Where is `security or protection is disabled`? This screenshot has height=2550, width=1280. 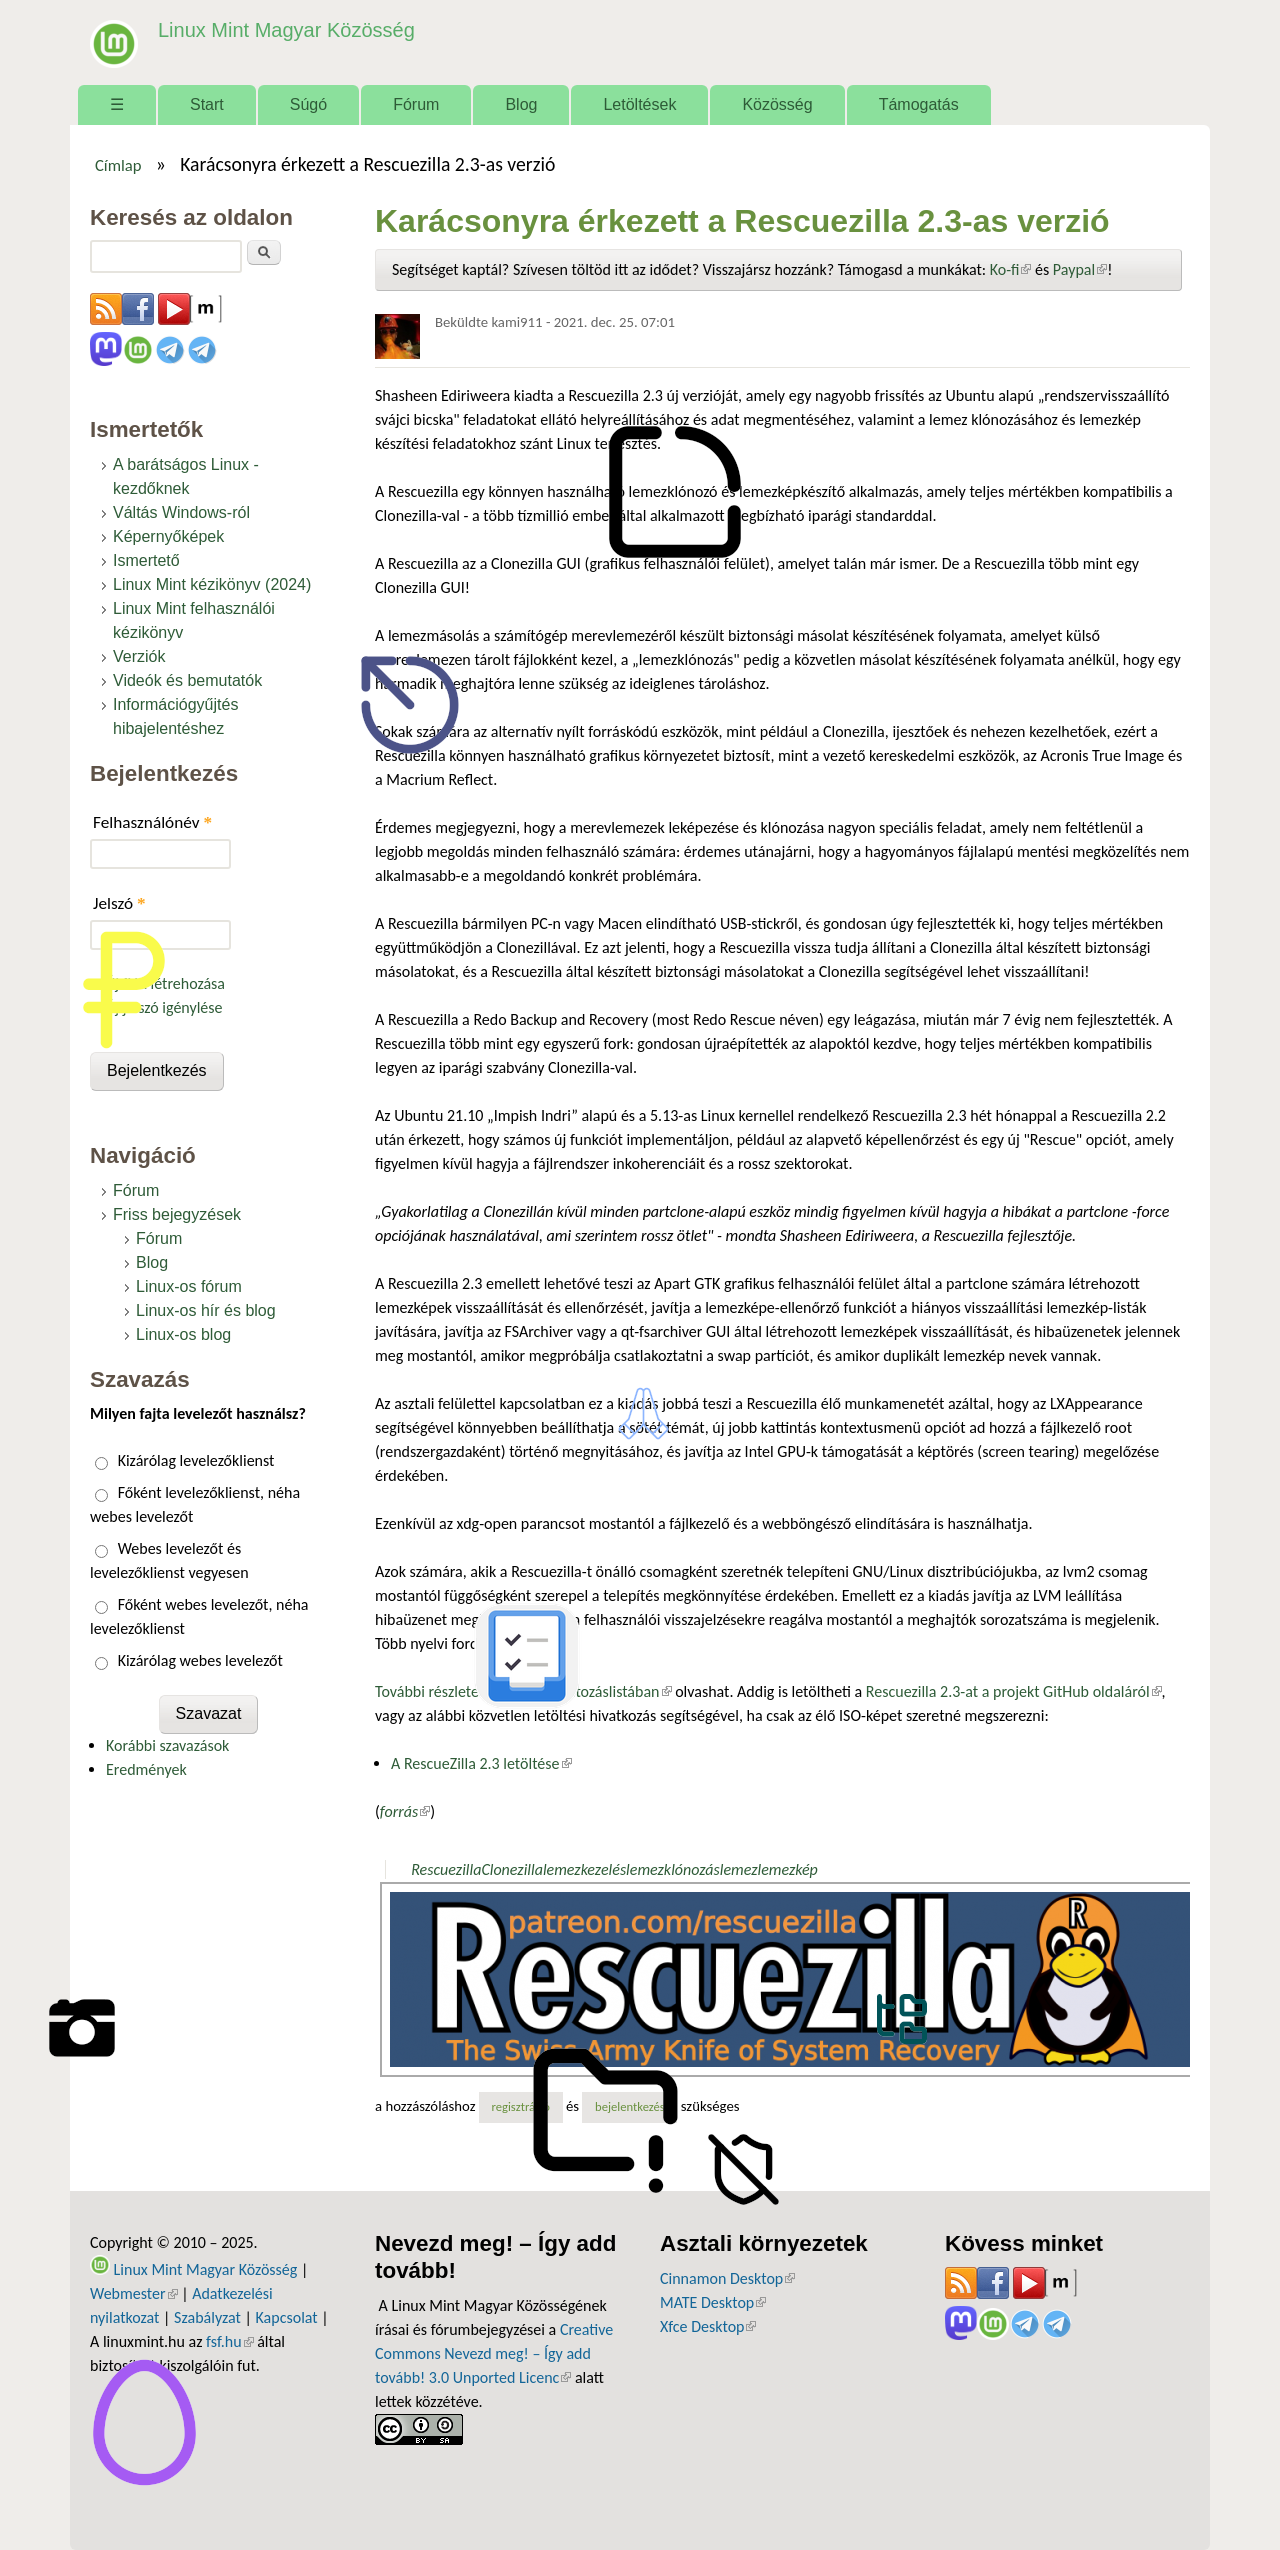
security or protection is disabled is located at coordinates (743, 2169).